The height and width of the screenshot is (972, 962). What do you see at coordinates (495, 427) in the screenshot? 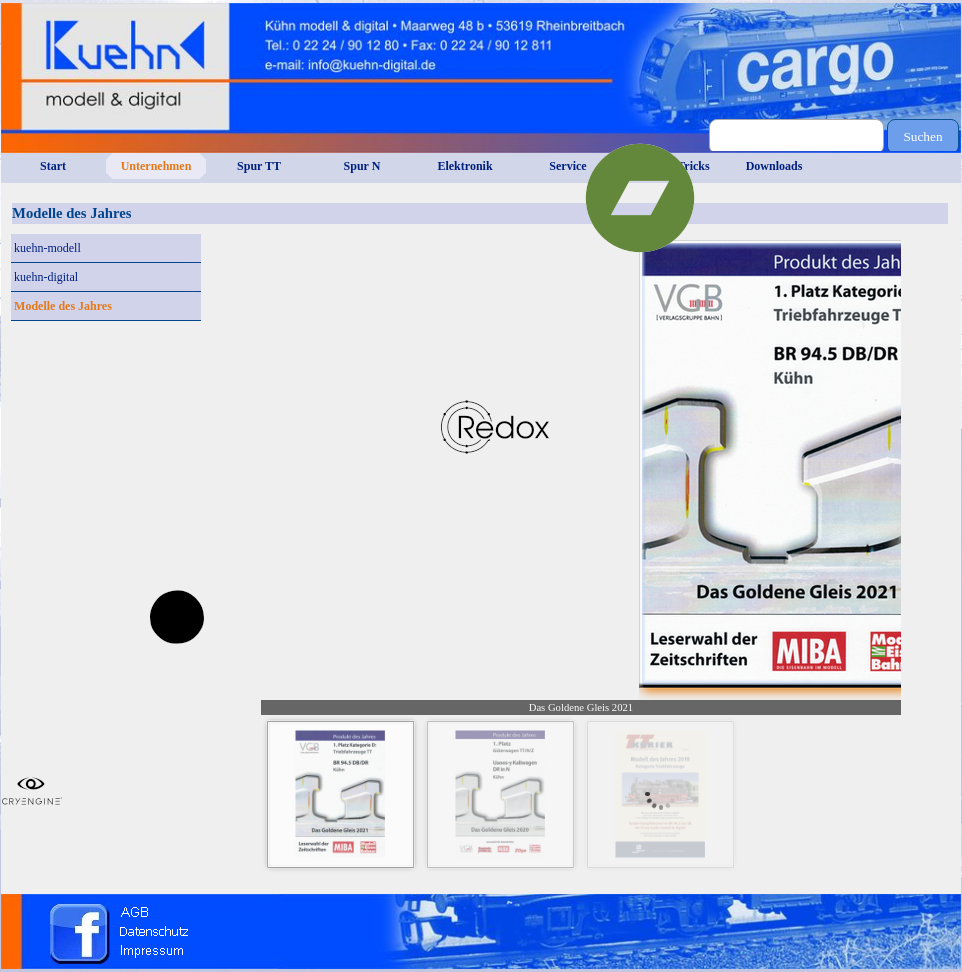
I see `redox healthcare data platform logo` at bounding box center [495, 427].